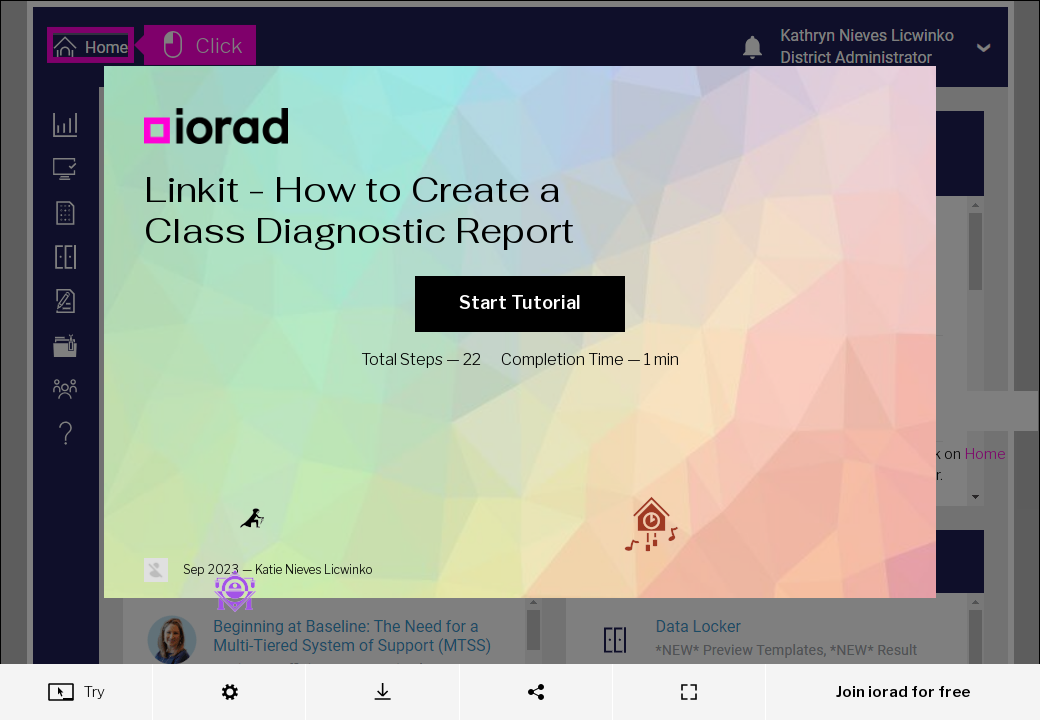  I want to click on set a scheduled reminder or alarm, so click(651, 524).